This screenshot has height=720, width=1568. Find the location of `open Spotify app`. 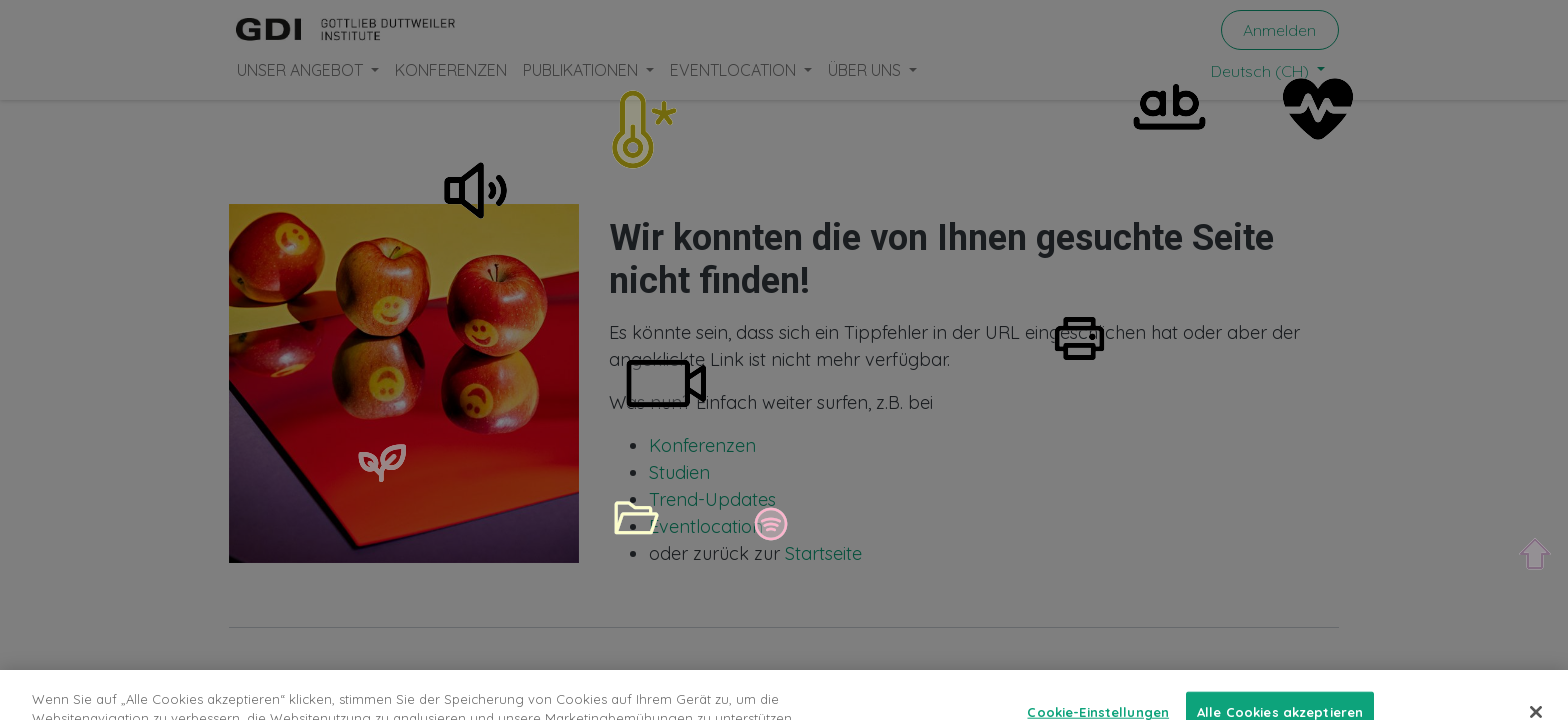

open Spotify app is located at coordinates (771, 524).